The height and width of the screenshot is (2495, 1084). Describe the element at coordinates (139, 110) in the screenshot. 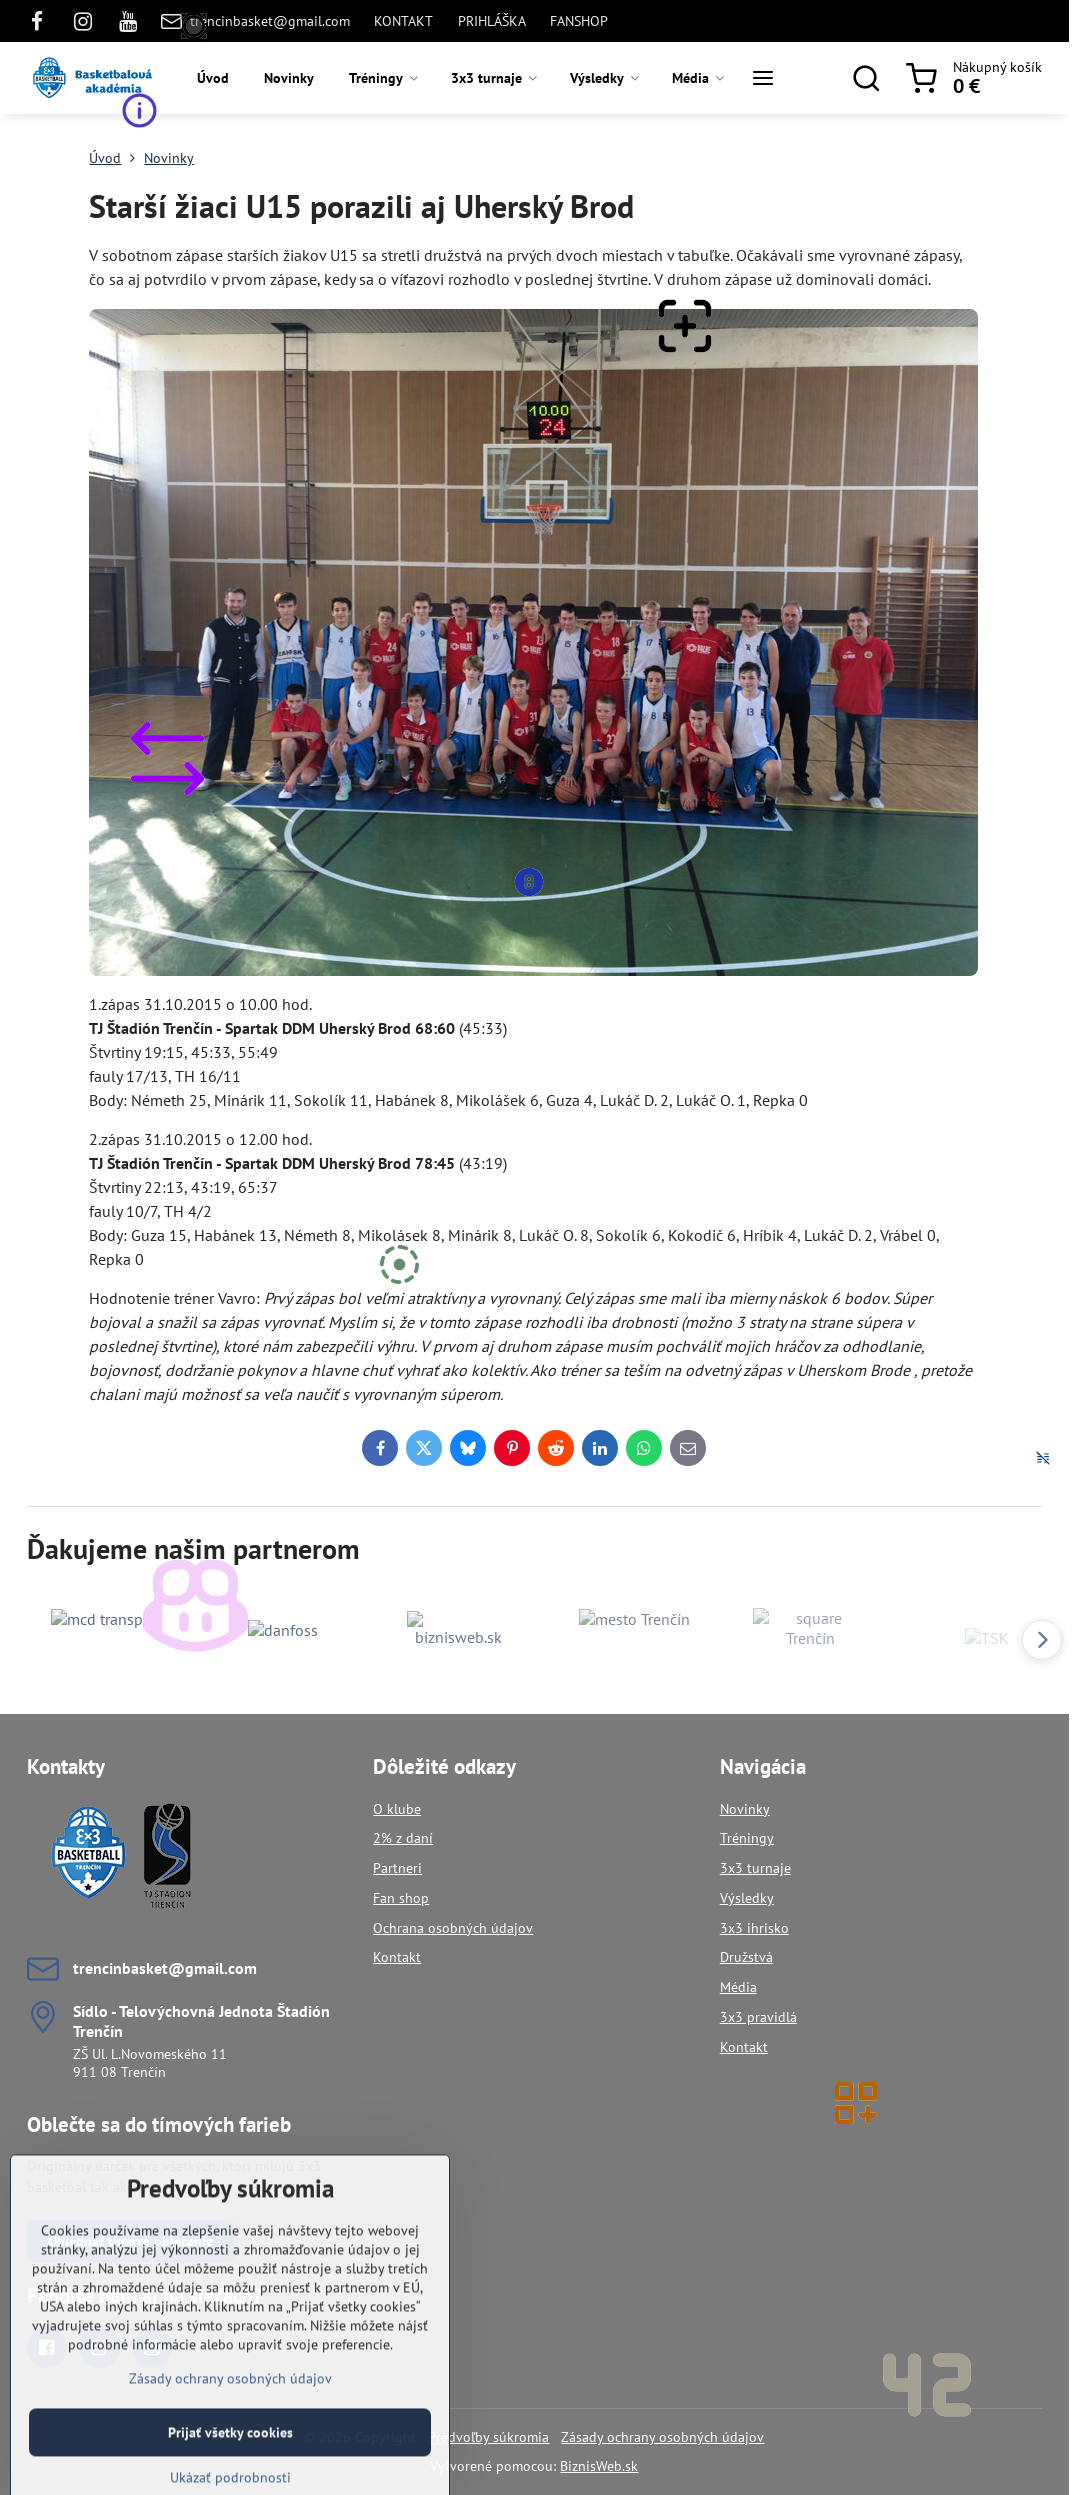

I see `view more information` at that location.